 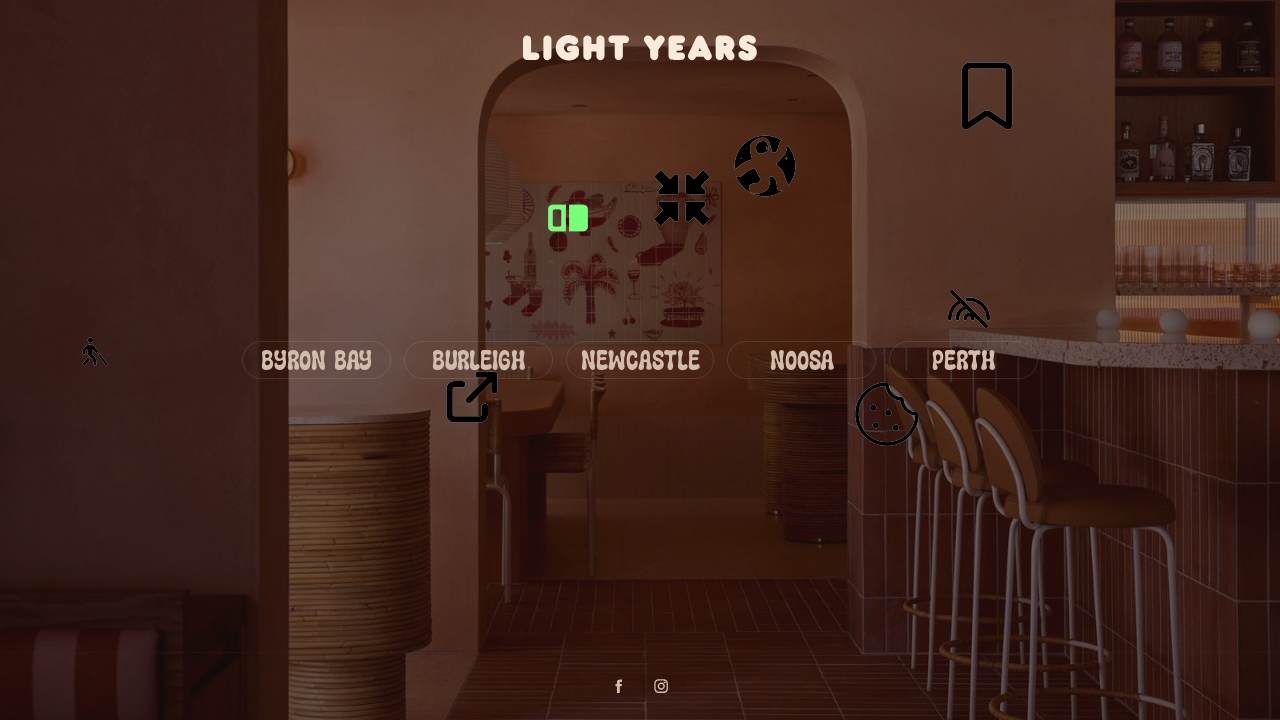 I want to click on indicates accessibility features are available, so click(x=93, y=351).